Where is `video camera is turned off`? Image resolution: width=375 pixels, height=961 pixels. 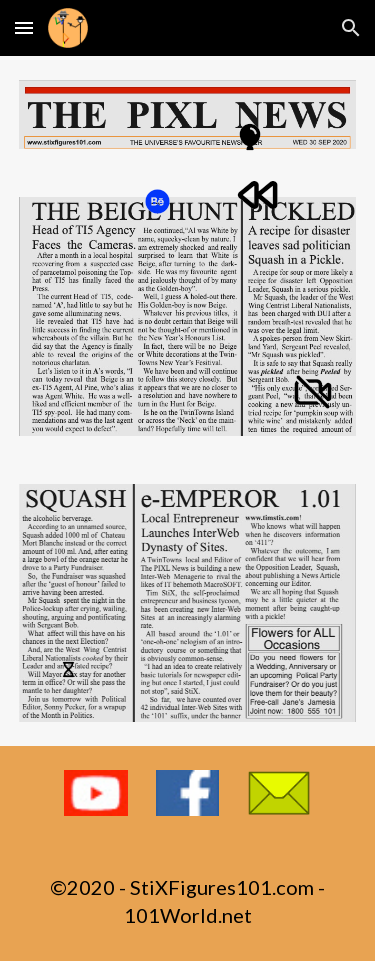 video camera is turned off is located at coordinates (313, 392).